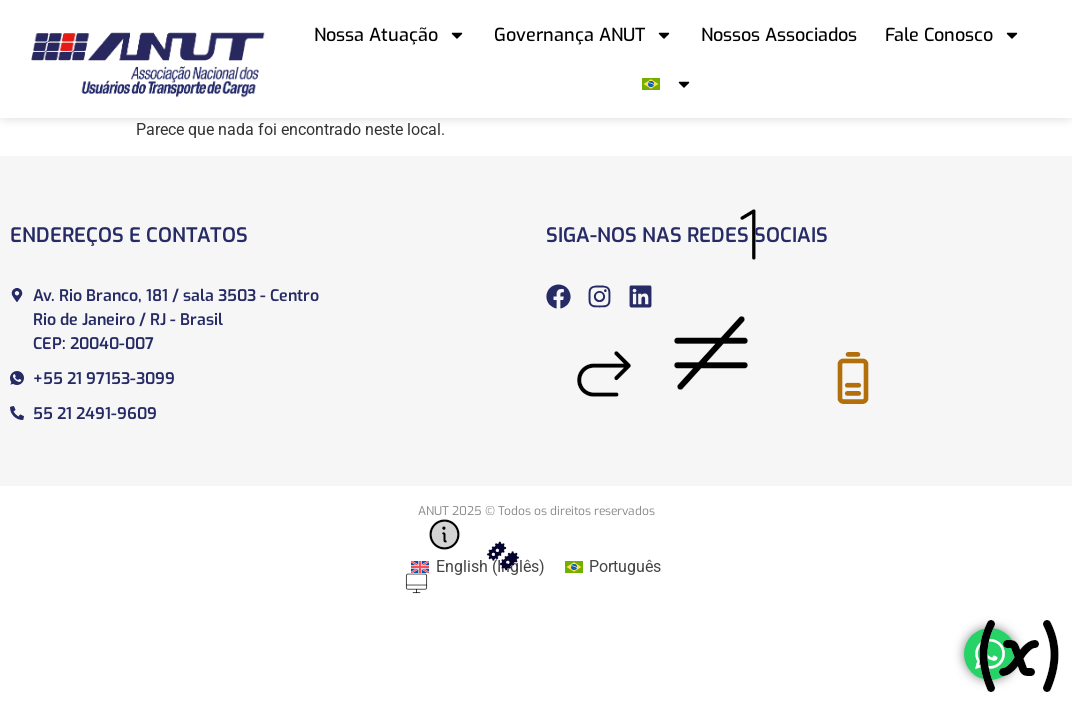 This screenshot has width=1072, height=720. What do you see at coordinates (416, 582) in the screenshot?
I see `switch to desktop view` at bounding box center [416, 582].